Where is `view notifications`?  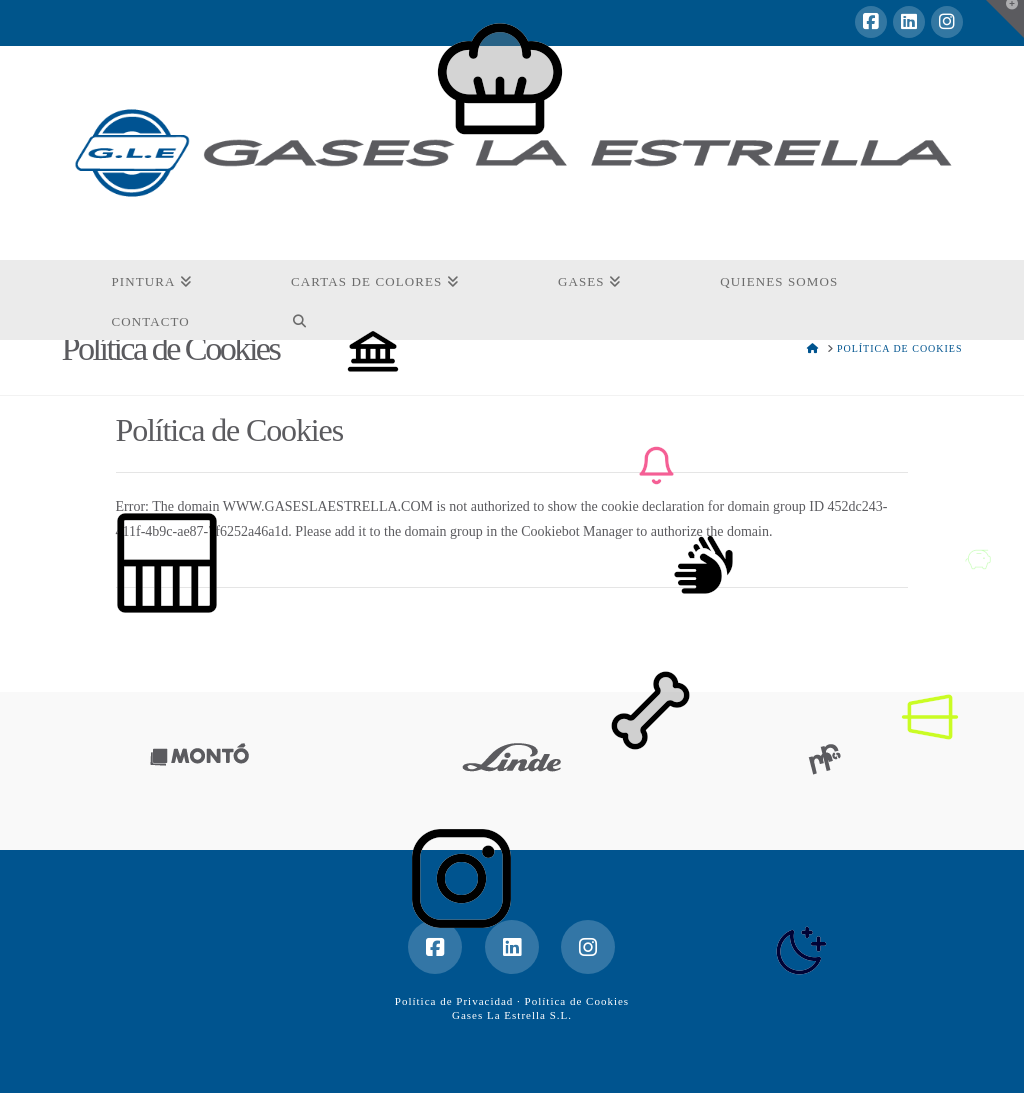
view notifications is located at coordinates (656, 465).